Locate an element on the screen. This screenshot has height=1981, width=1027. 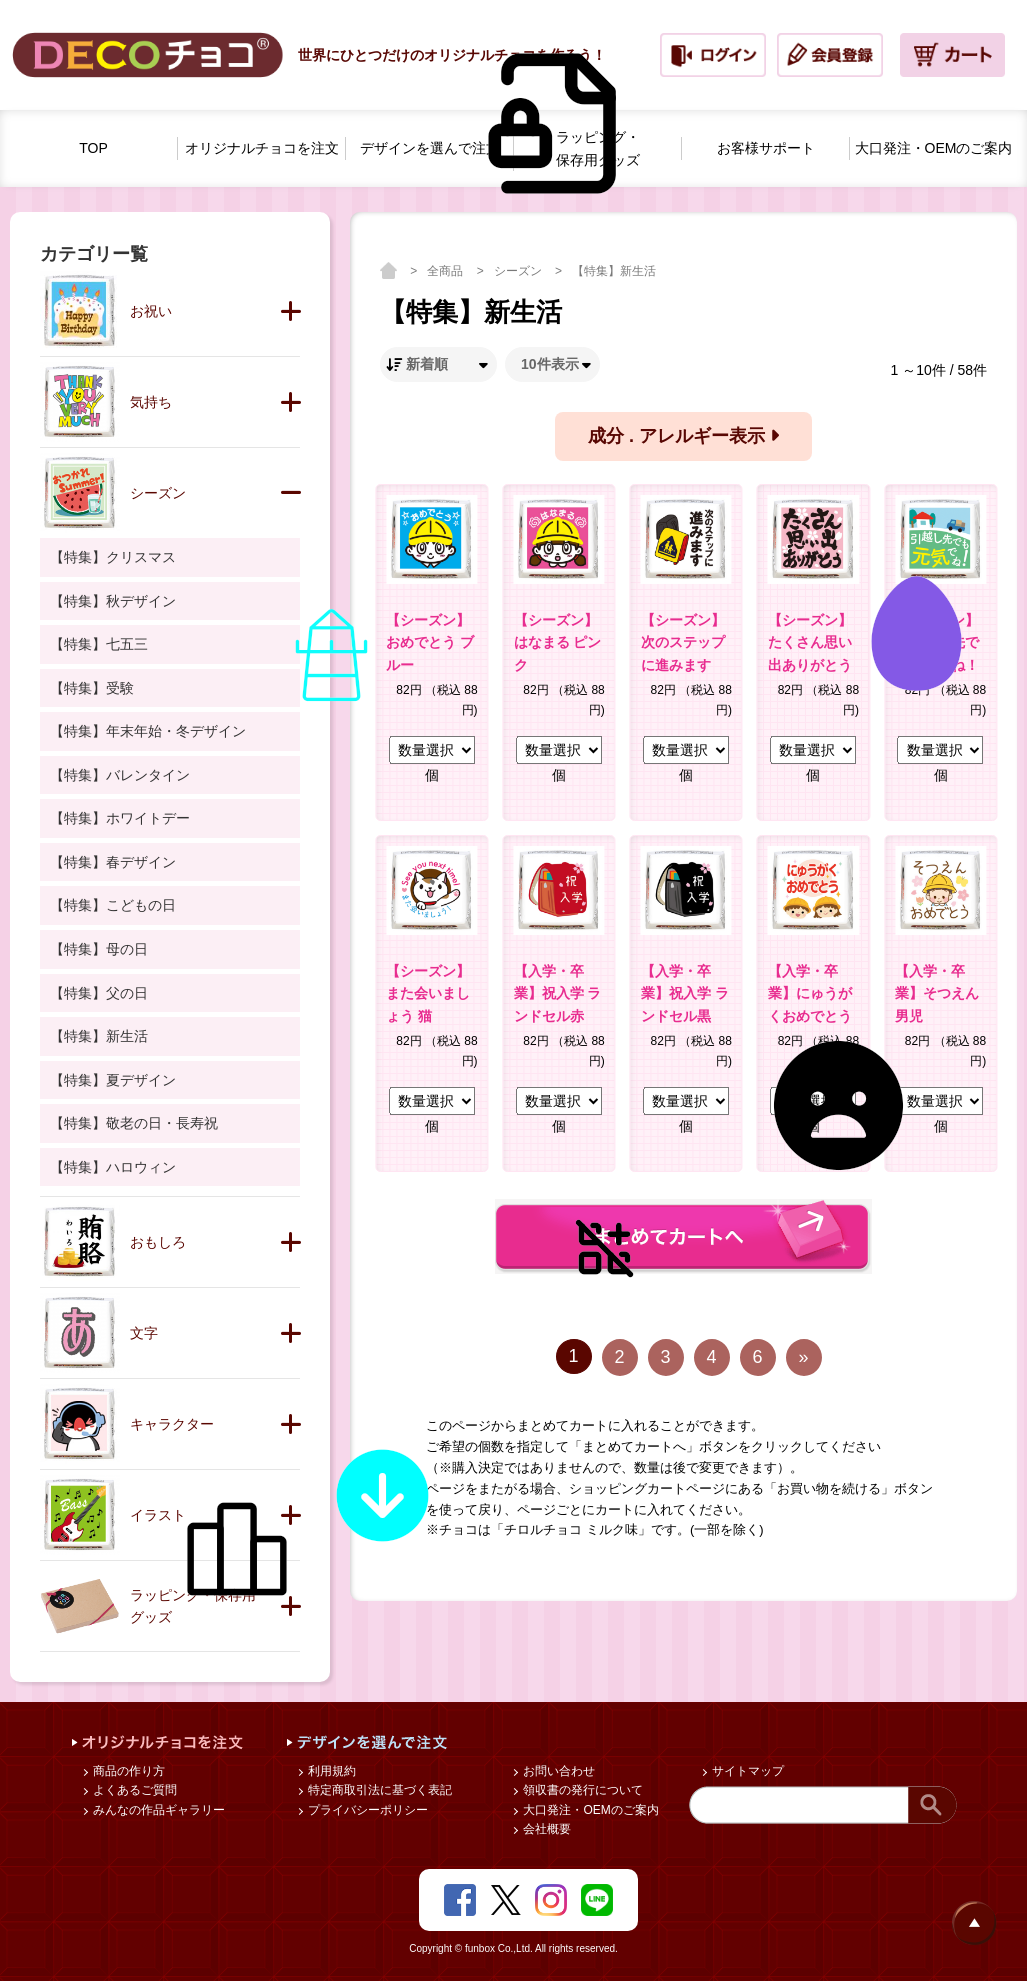
apps or widgets are disabled is located at coordinates (604, 1248).